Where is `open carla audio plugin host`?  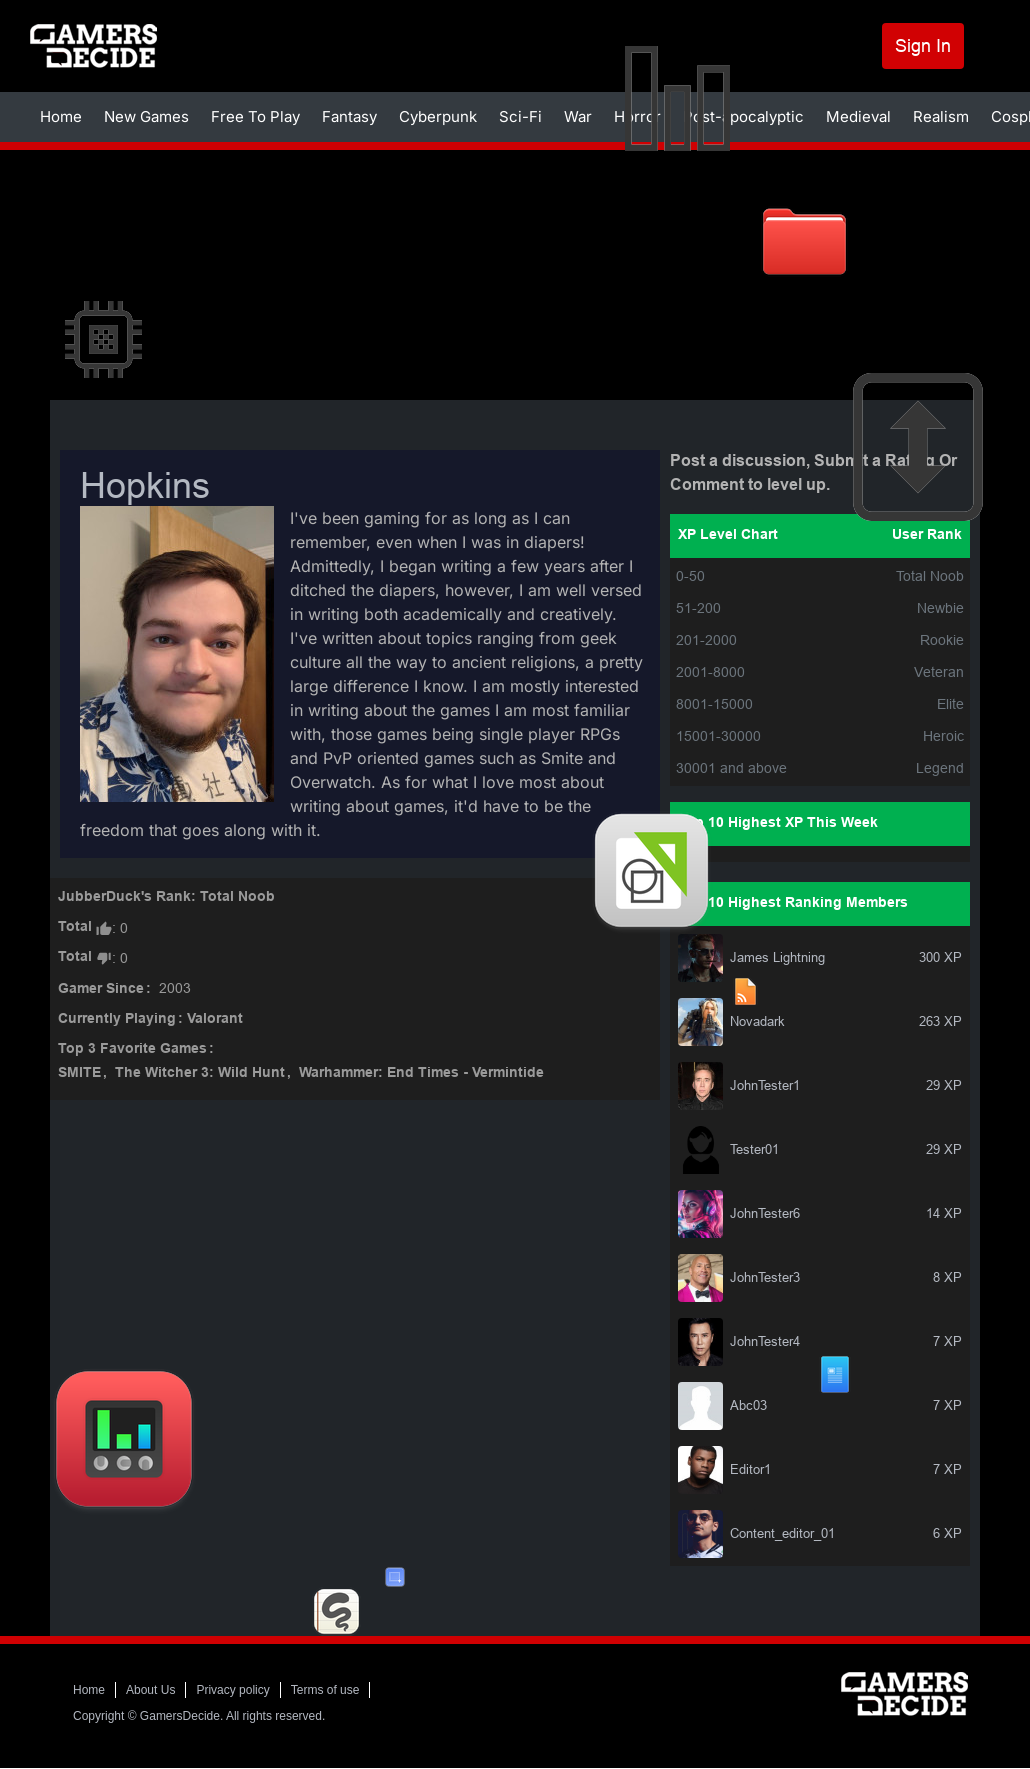 open carla audio plugin host is located at coordinates (124, 1439).